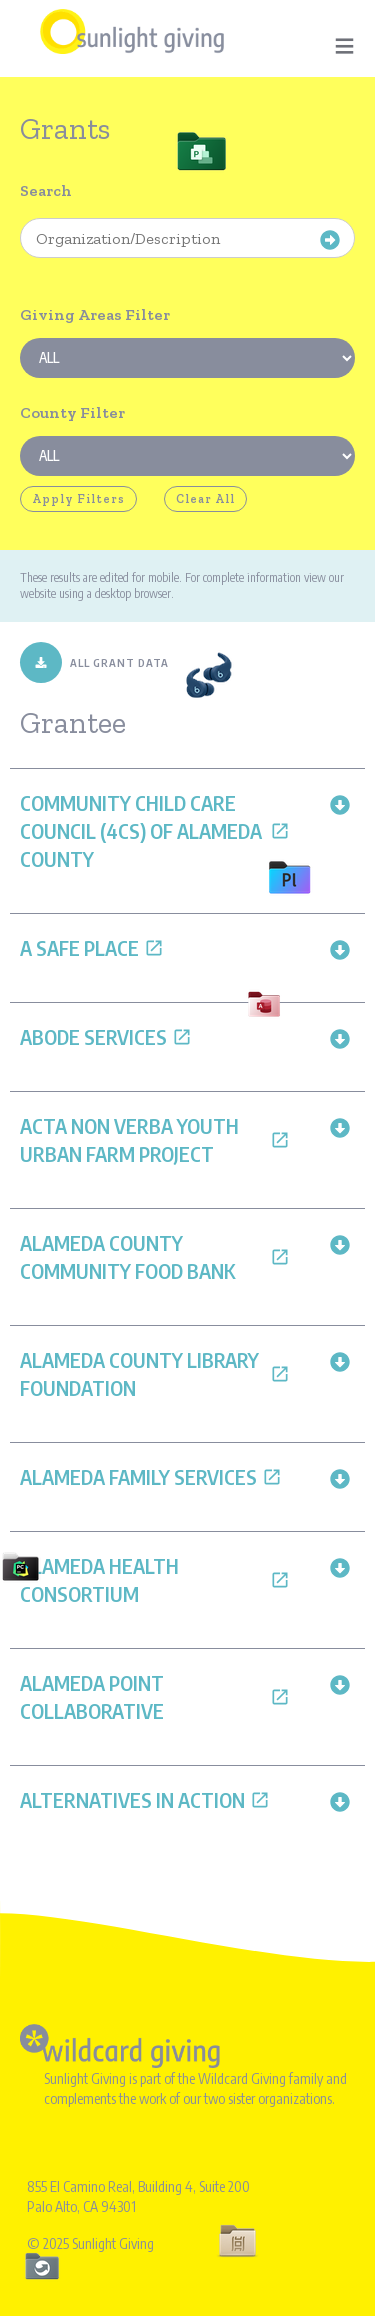  I want to click on open folder containing Adobe Prelude project files, so click(289, 878).